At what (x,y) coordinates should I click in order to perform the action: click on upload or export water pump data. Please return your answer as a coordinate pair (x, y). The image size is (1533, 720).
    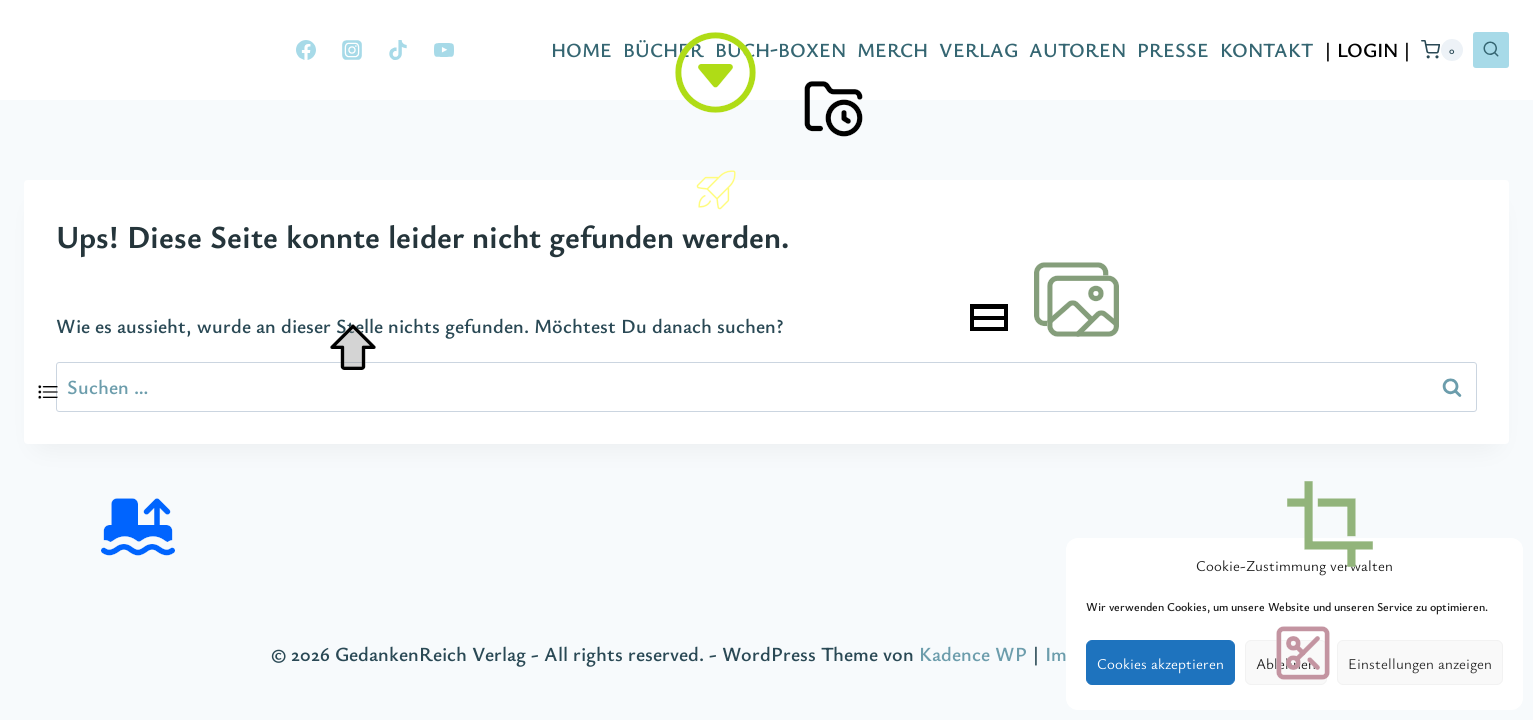
    Looking at the image, I should click on (138, 525).